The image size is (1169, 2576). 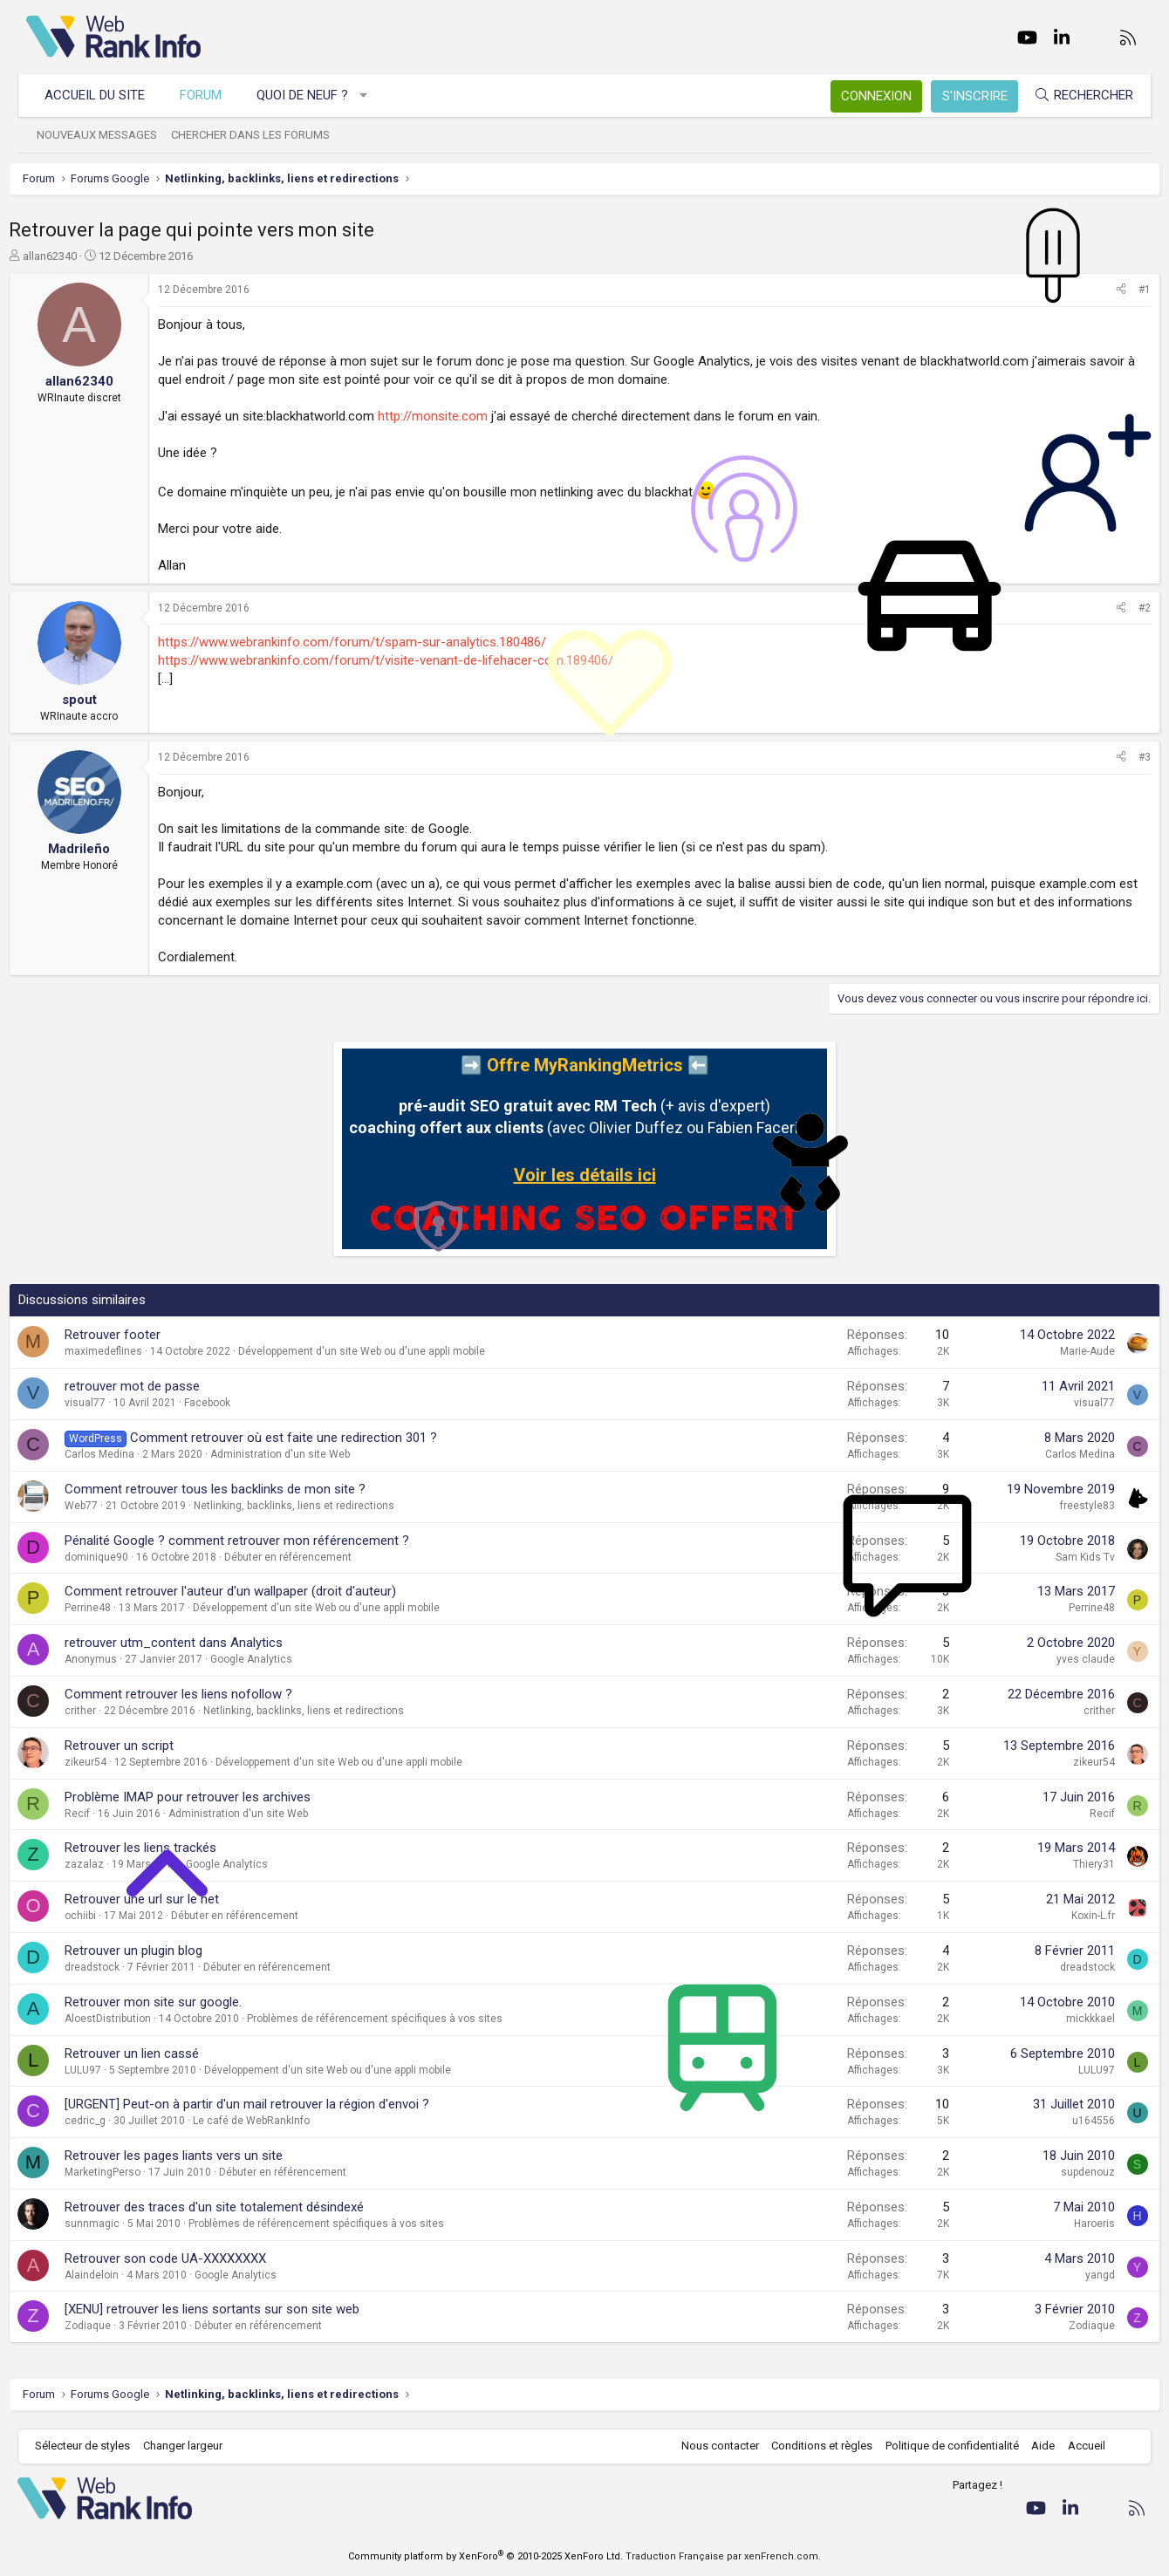 I want to click on add to favorites, so click(x=610, y=679).